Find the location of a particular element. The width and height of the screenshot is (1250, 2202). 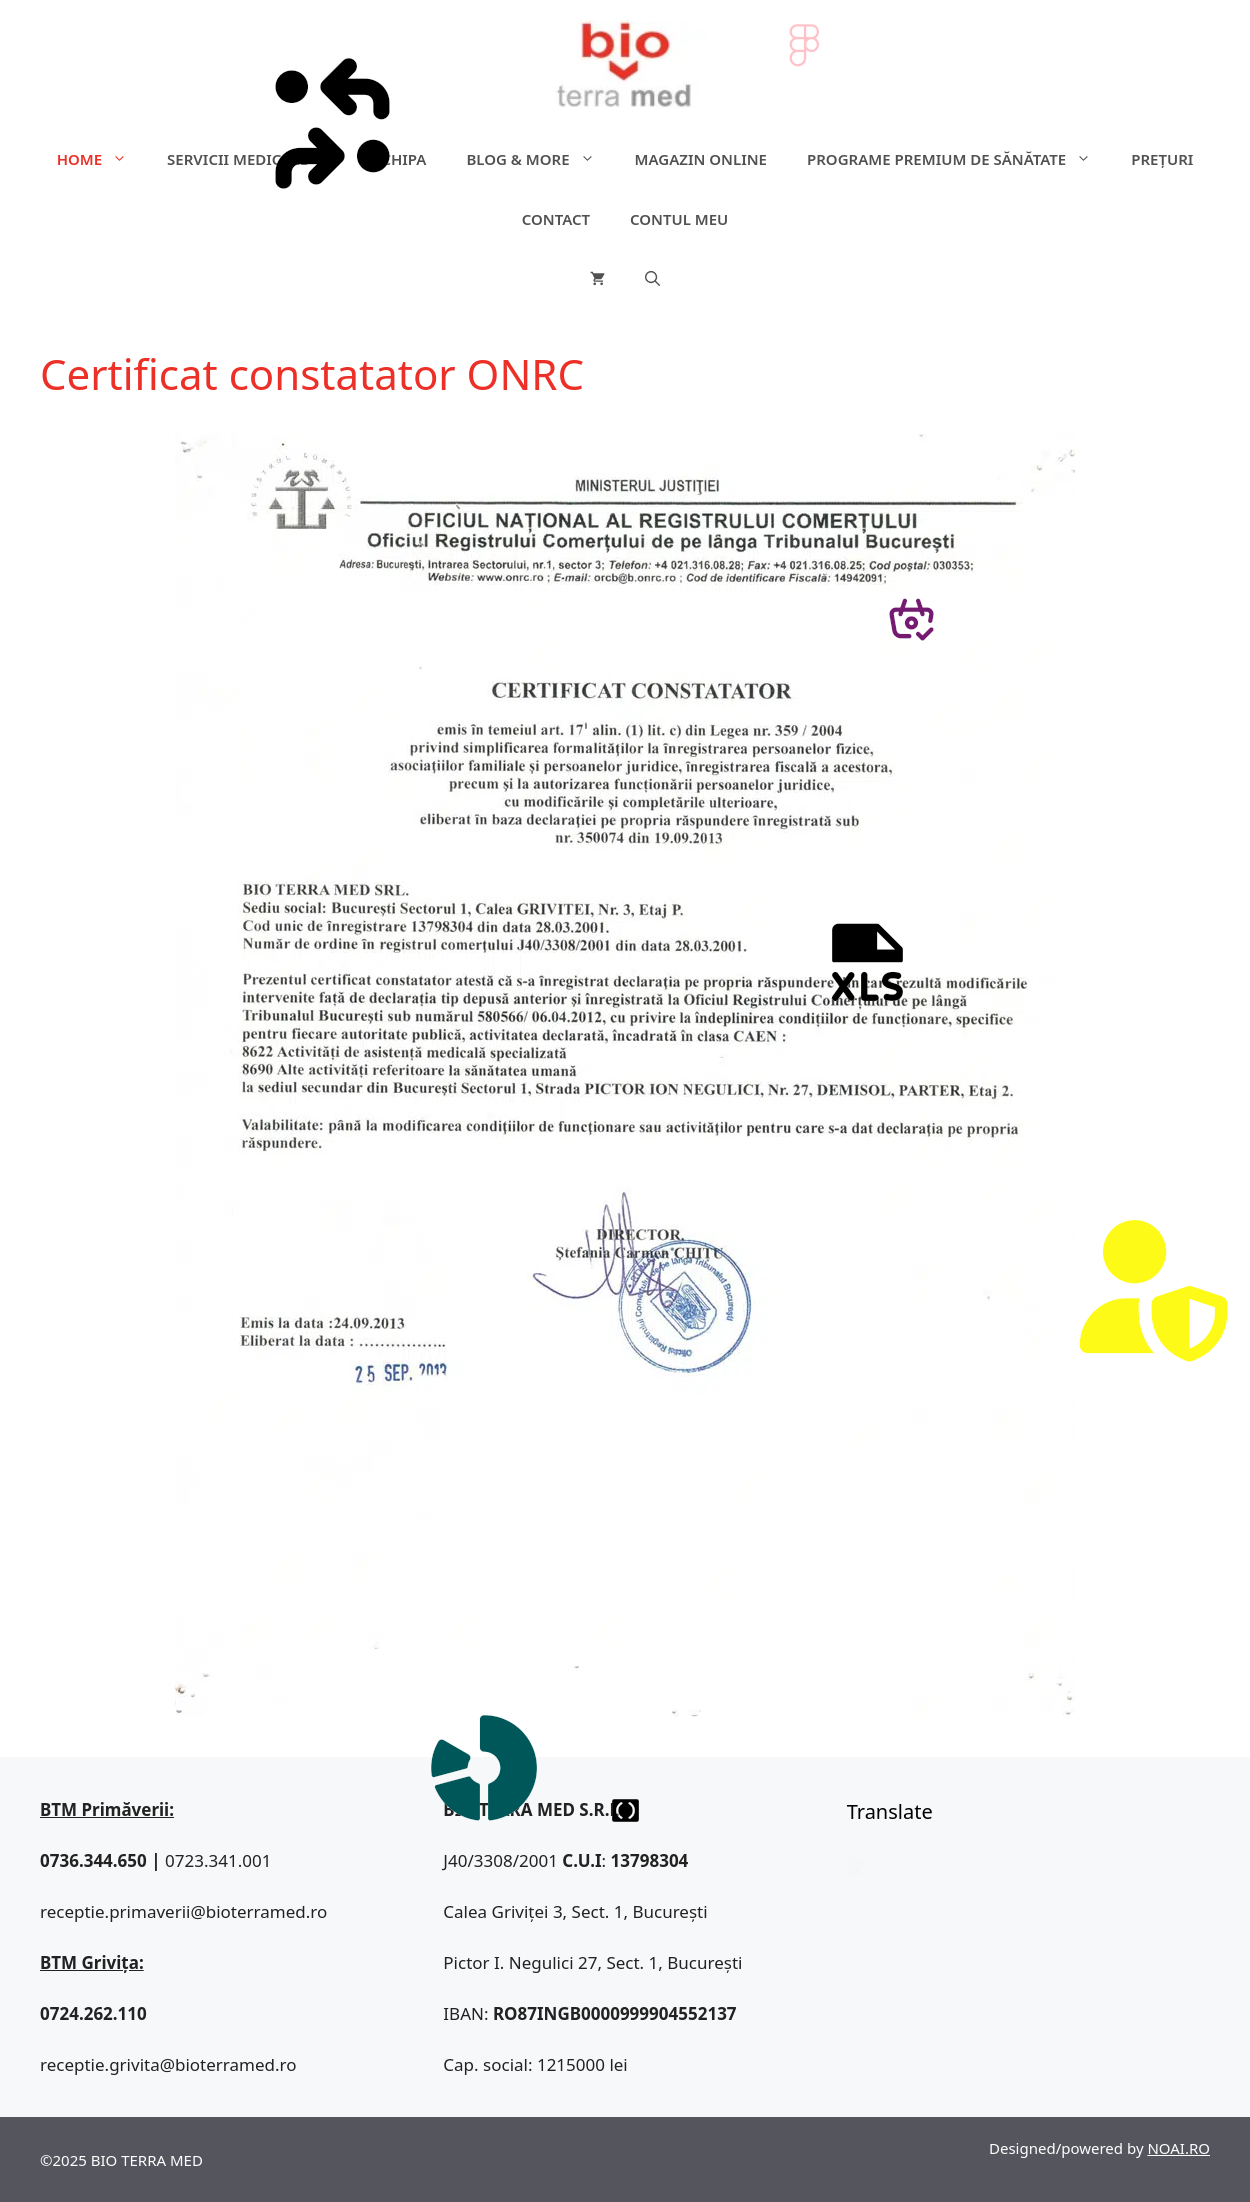

confirm items in your shopping basket is located at coordinates (911, 618).